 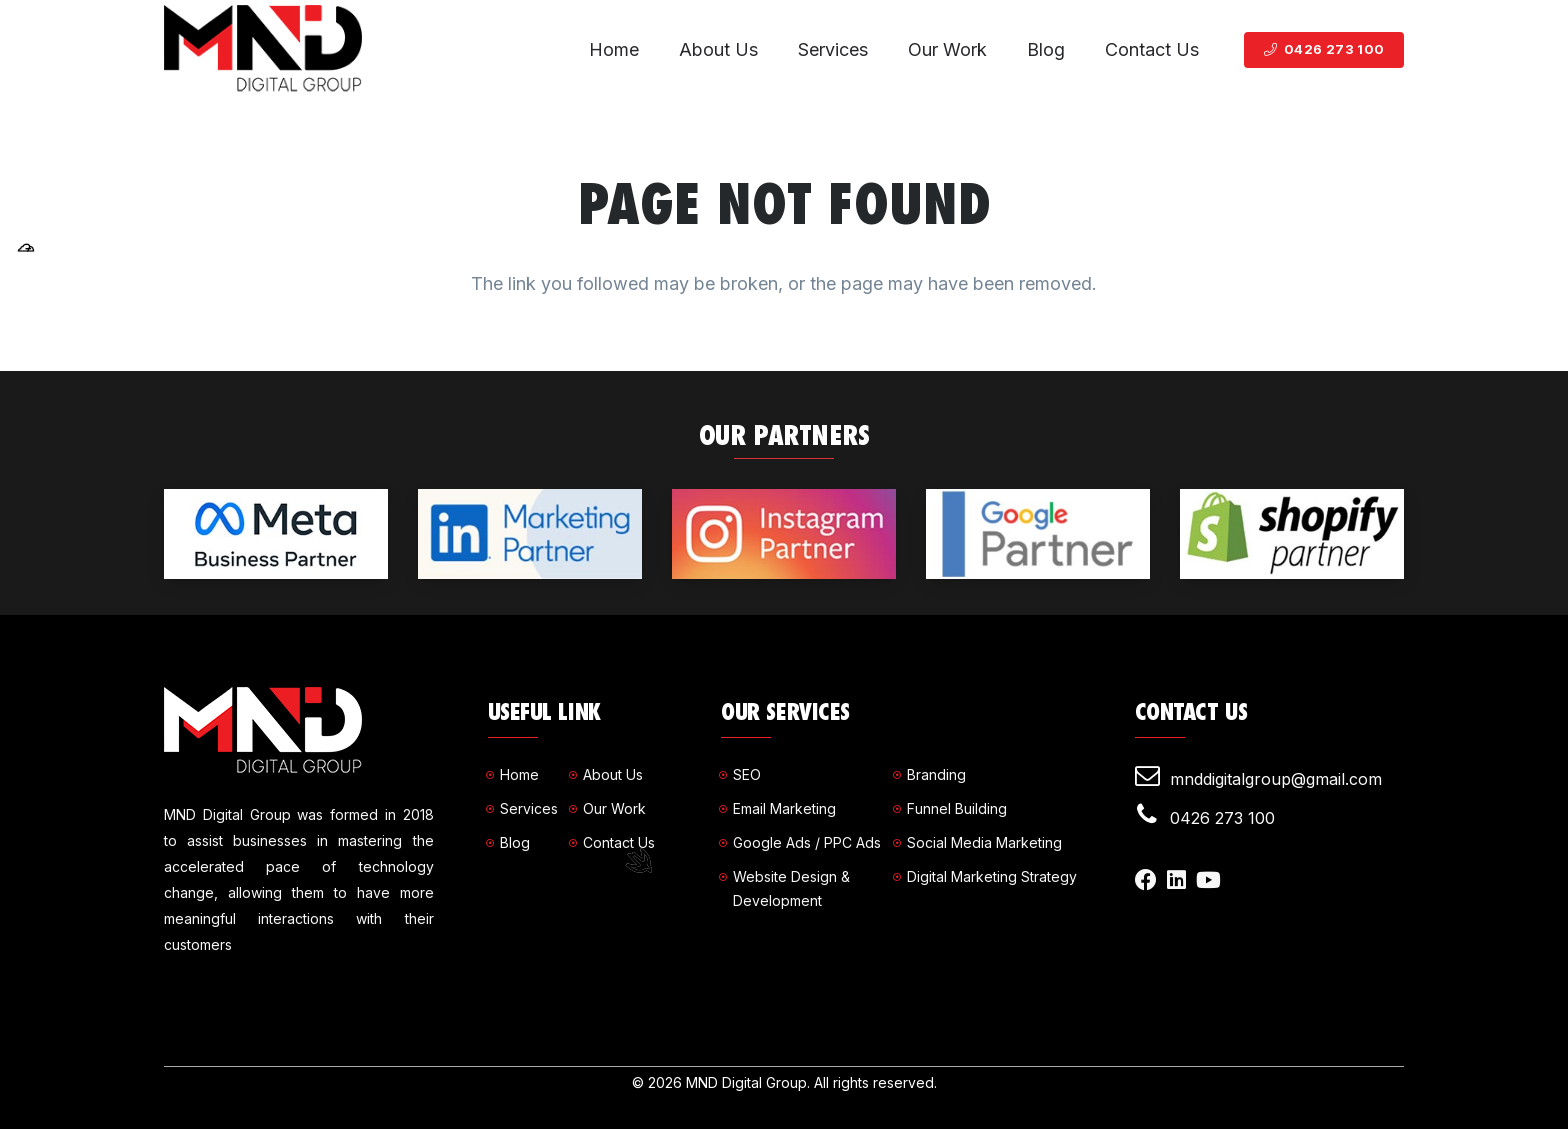 I want to click on cloudflare services or settings, so click(x=26, y=248).